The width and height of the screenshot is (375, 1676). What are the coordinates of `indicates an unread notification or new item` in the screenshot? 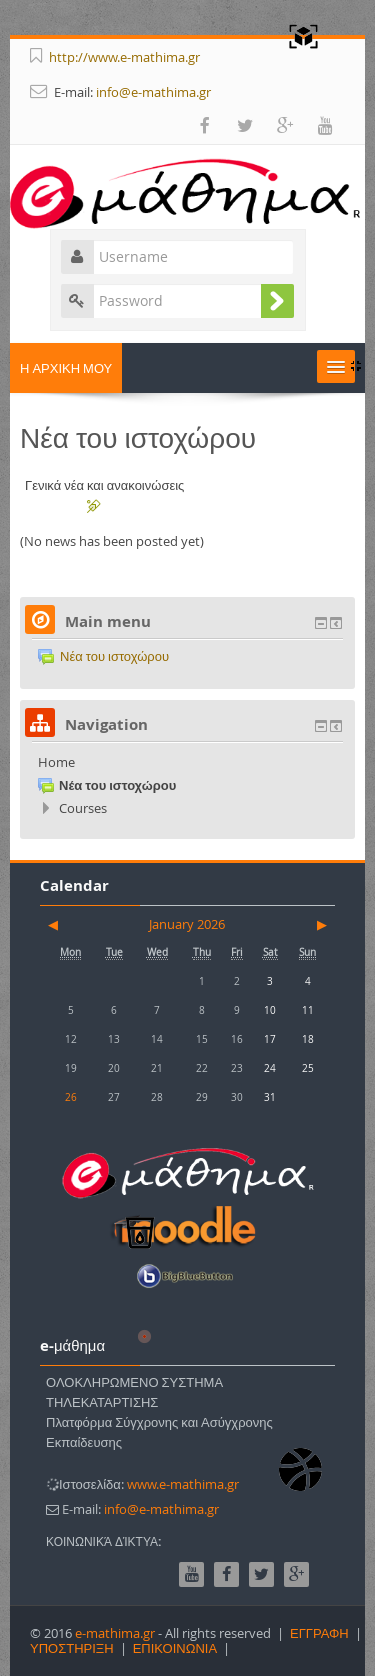 It's located at (144, 1336).